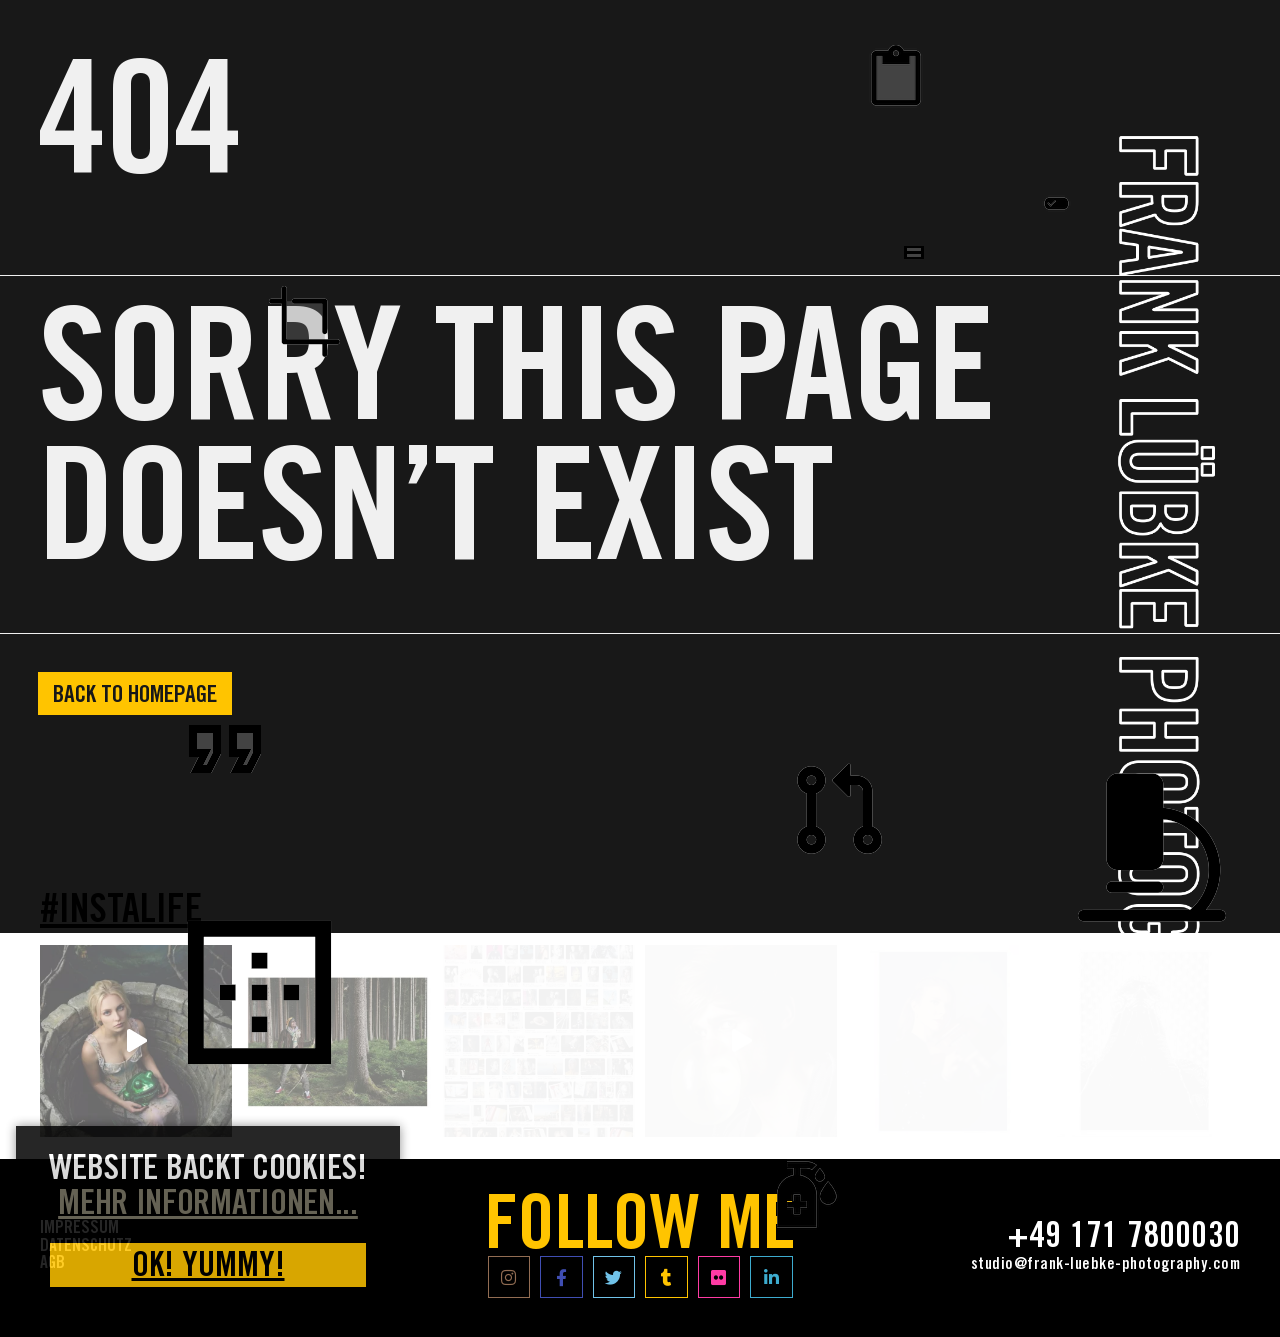  I want to click on switch to stream or list view, so click(913, 252).